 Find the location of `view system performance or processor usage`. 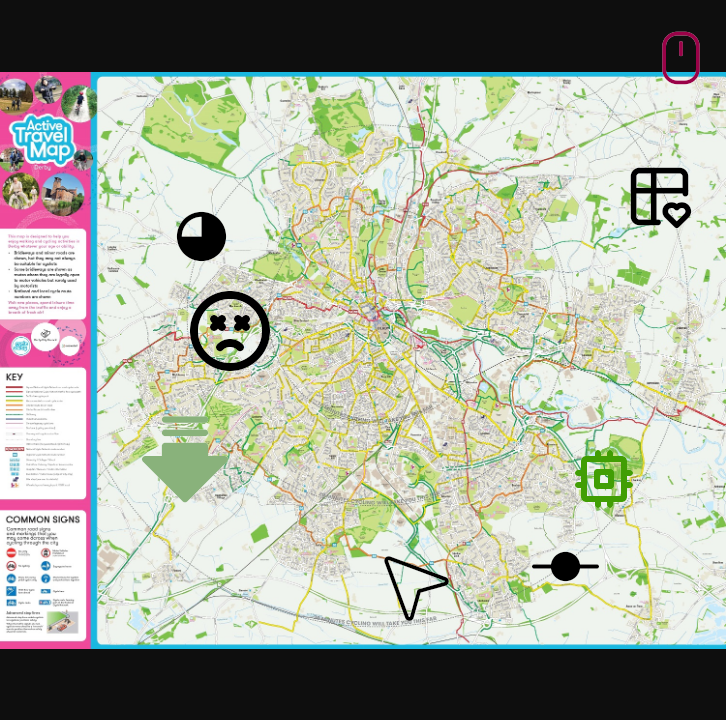

view system performance or processor usage is located at coordinates (604, 479).